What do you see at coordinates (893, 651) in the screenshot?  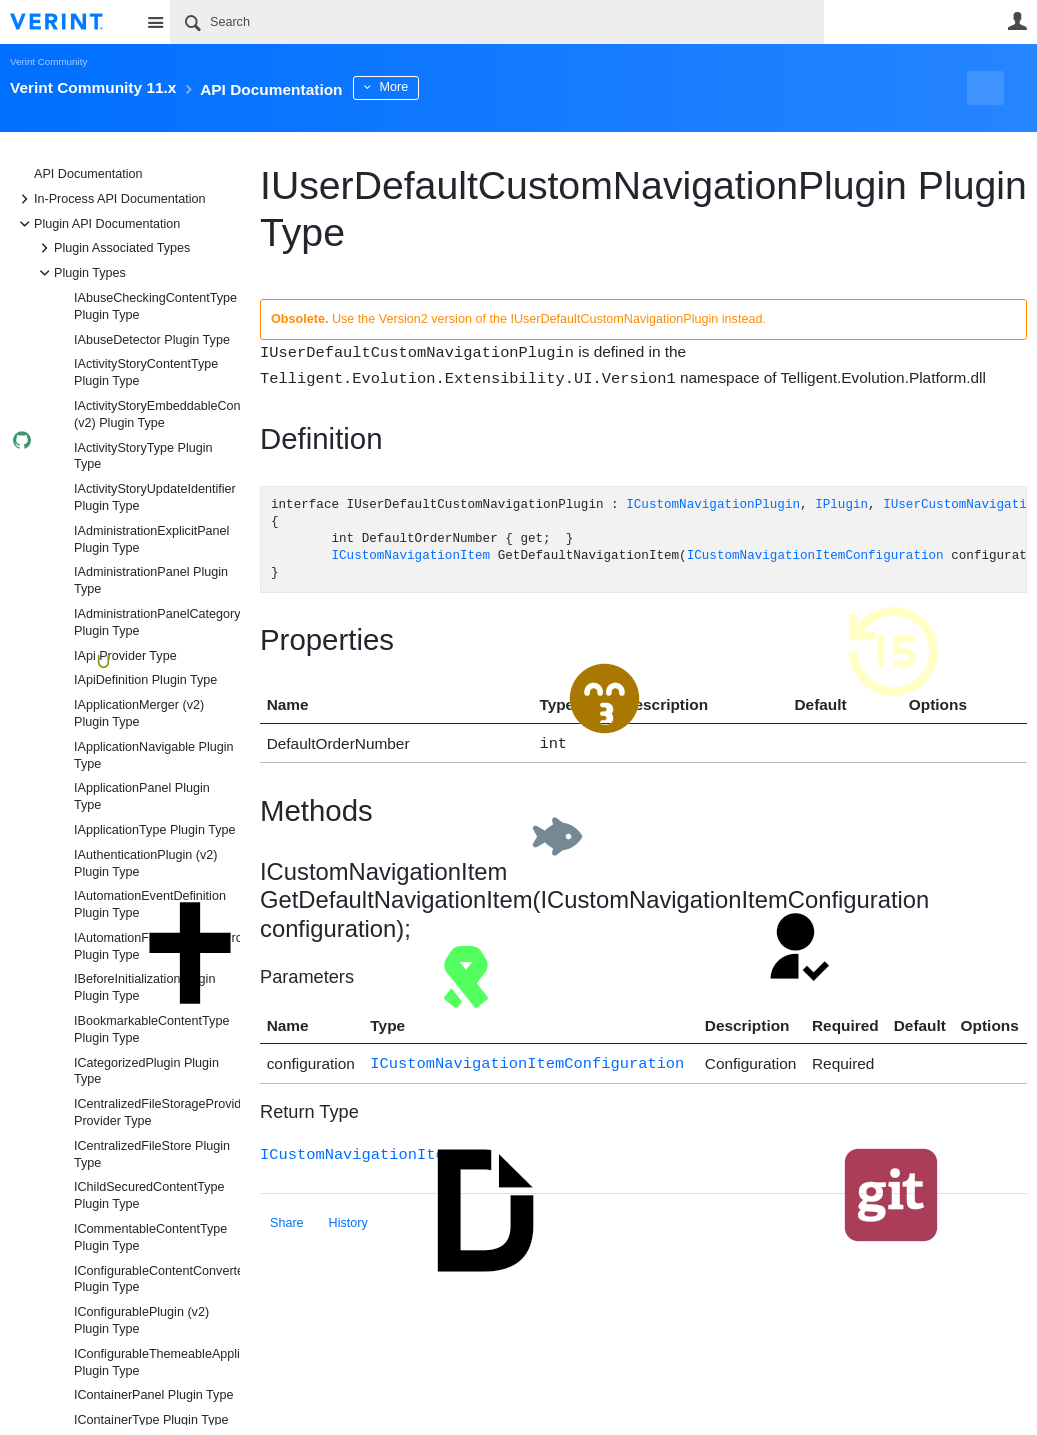 I see `rewind 15 seconds` at bounding box center [893, 651].